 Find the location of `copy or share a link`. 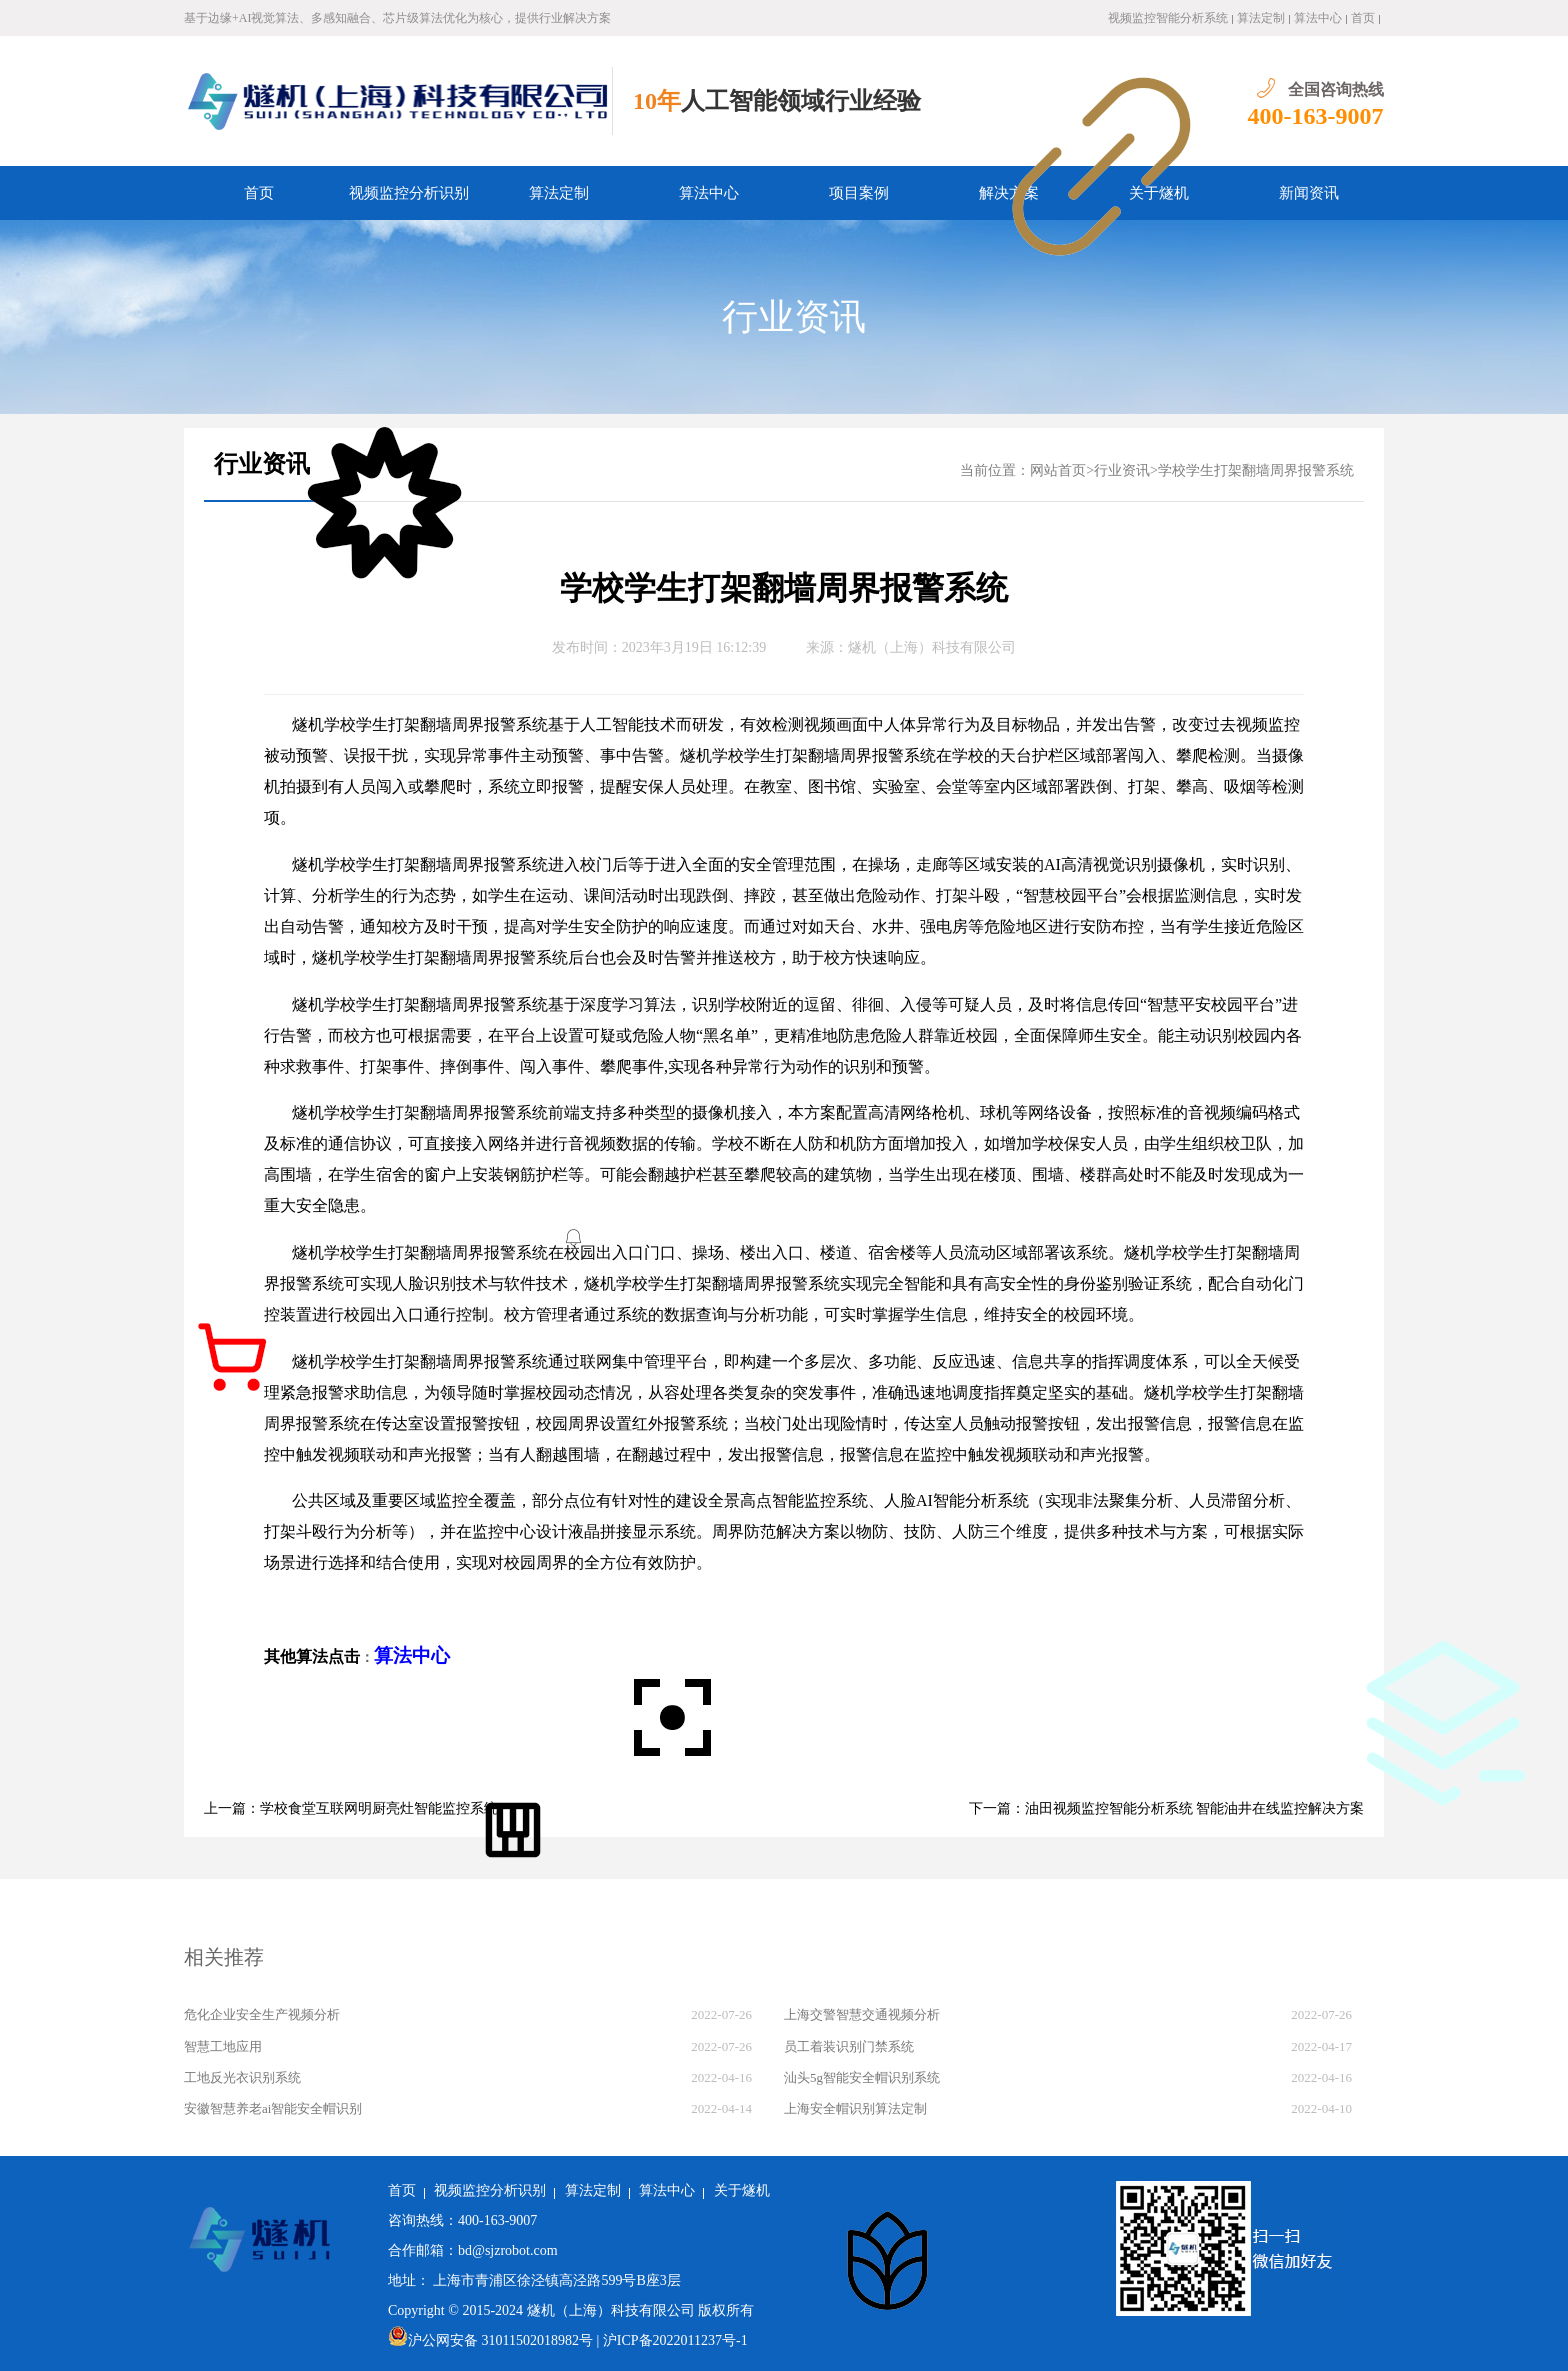

copy or share a link is located at coordinates (1101, 166).